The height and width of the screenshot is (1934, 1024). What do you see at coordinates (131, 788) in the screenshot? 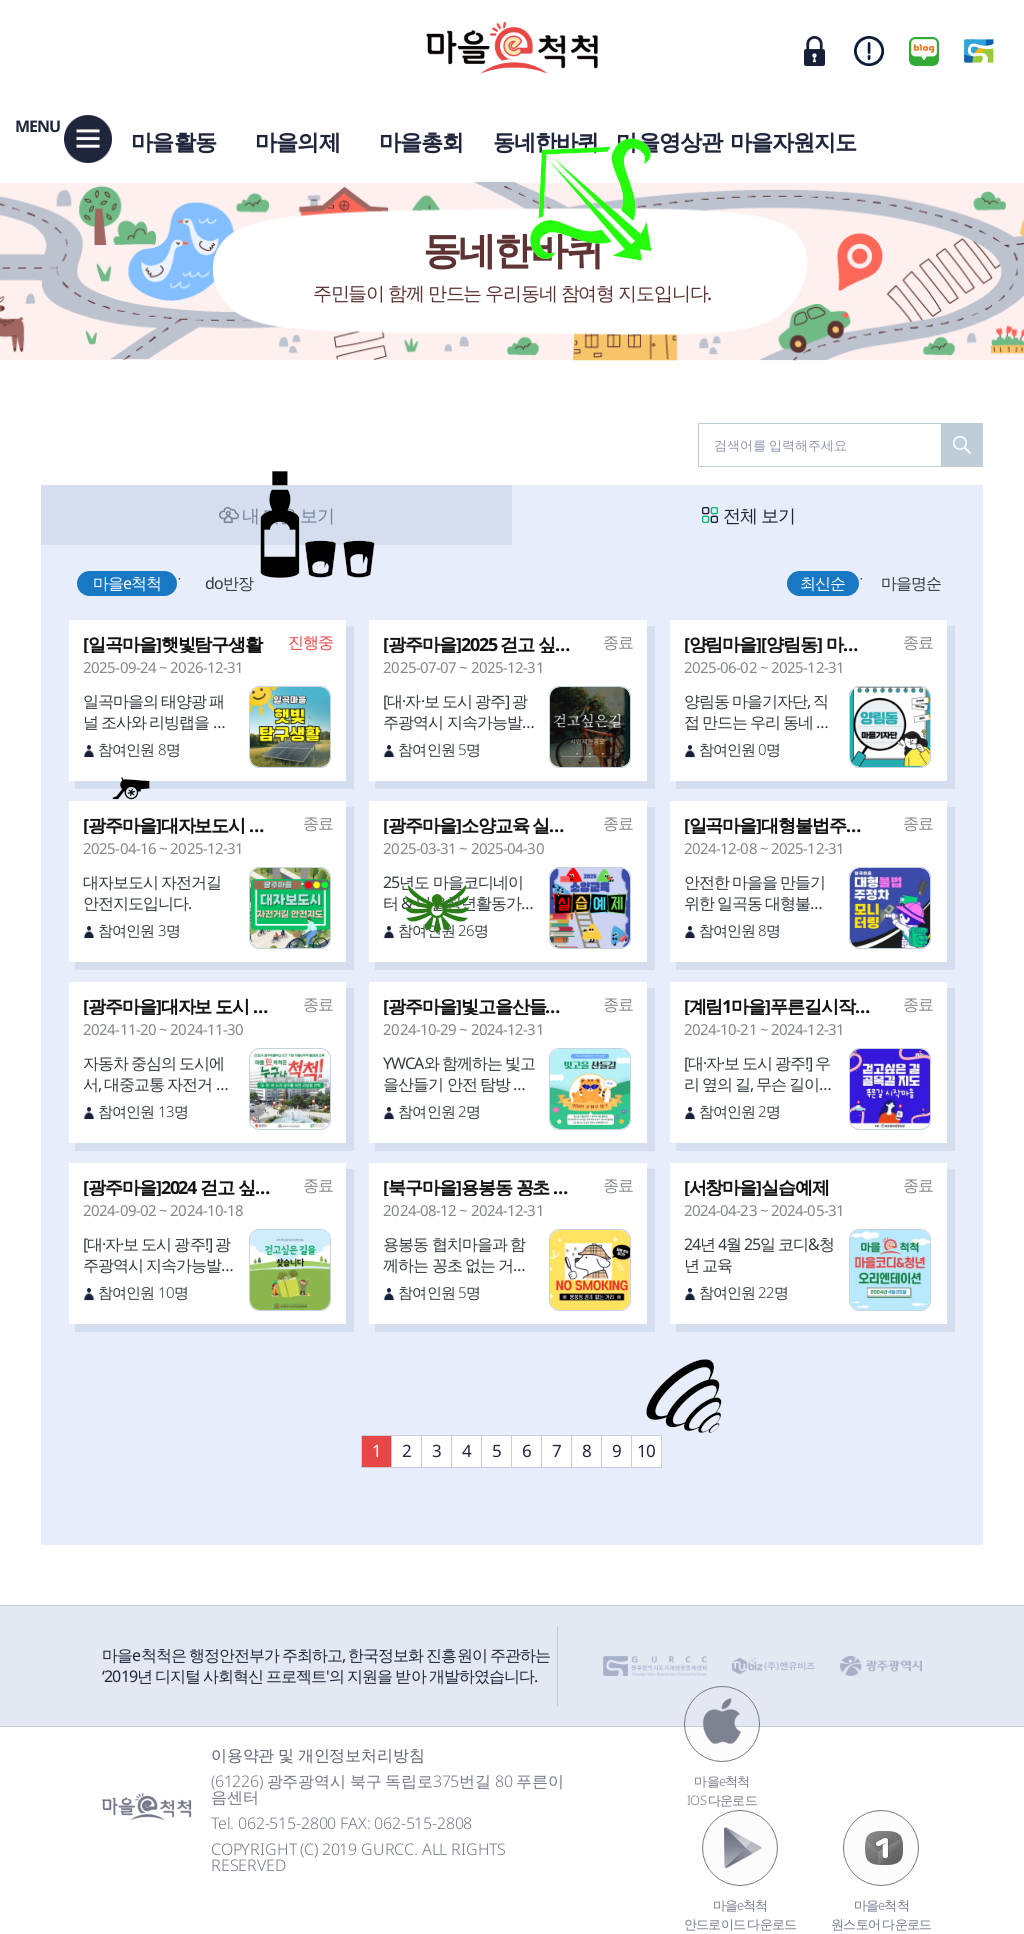
I see `fire or launch projectile in game` at bounding box center [131, 788].